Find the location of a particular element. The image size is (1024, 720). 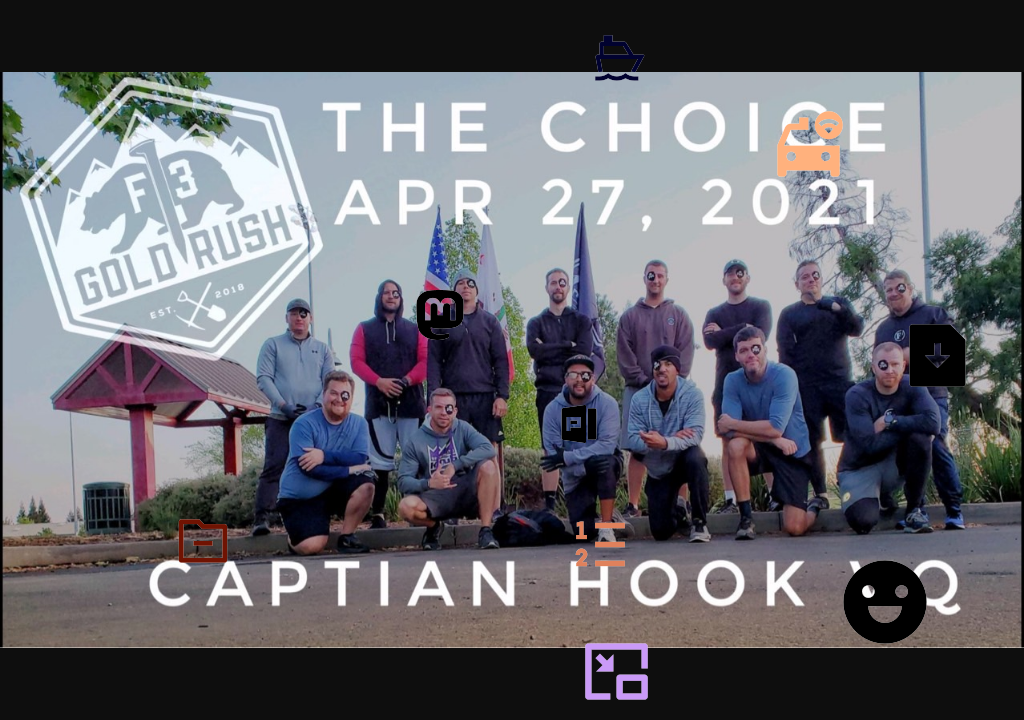

enable picture-in-picture mode is located at coordinates (616, 671).